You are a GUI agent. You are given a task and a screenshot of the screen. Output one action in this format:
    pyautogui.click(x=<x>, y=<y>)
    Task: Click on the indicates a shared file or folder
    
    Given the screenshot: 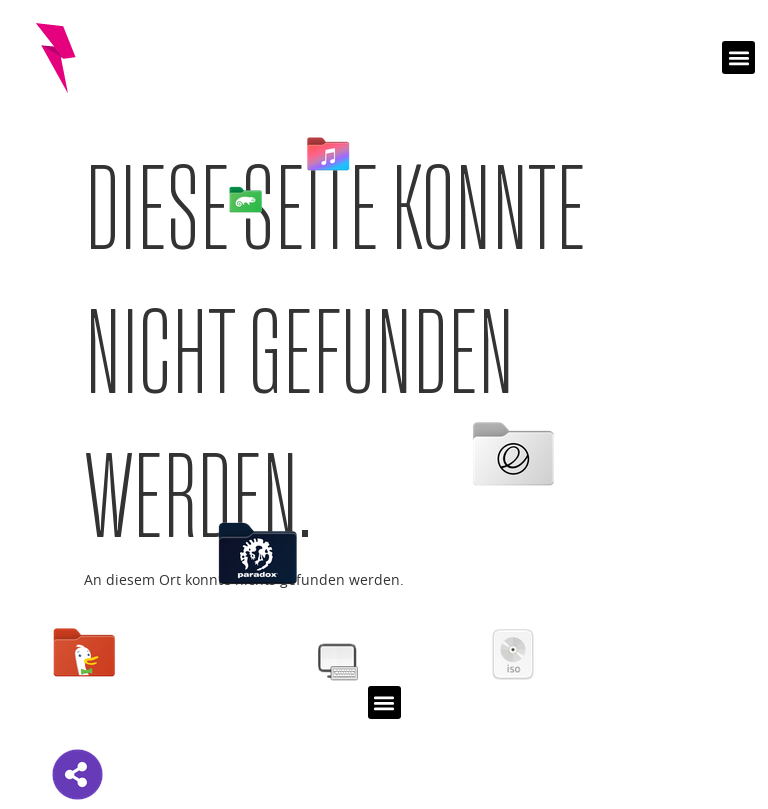 What is the action you would take?
    pyautogui.click(x=77, y=774)
    